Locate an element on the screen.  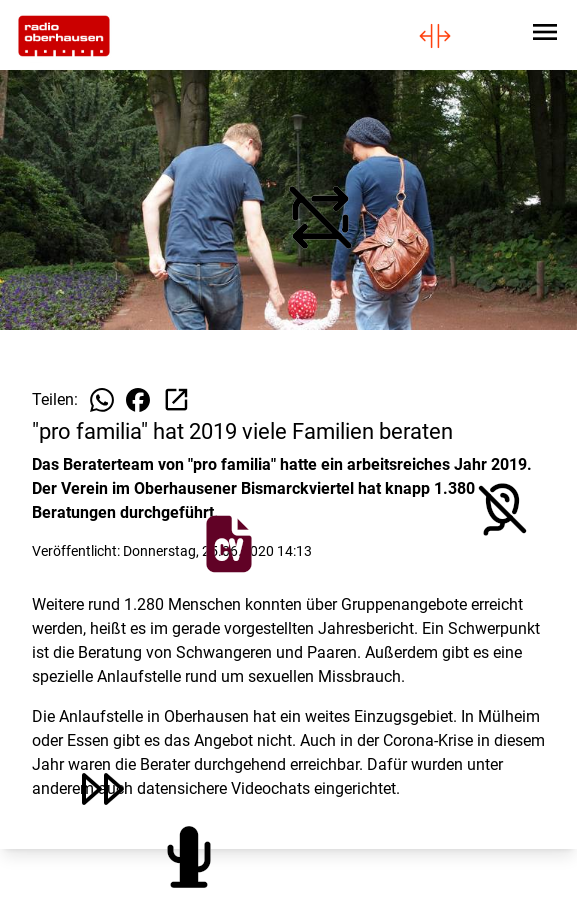
disable party or celebration mode is located at coordinates (502, 509).